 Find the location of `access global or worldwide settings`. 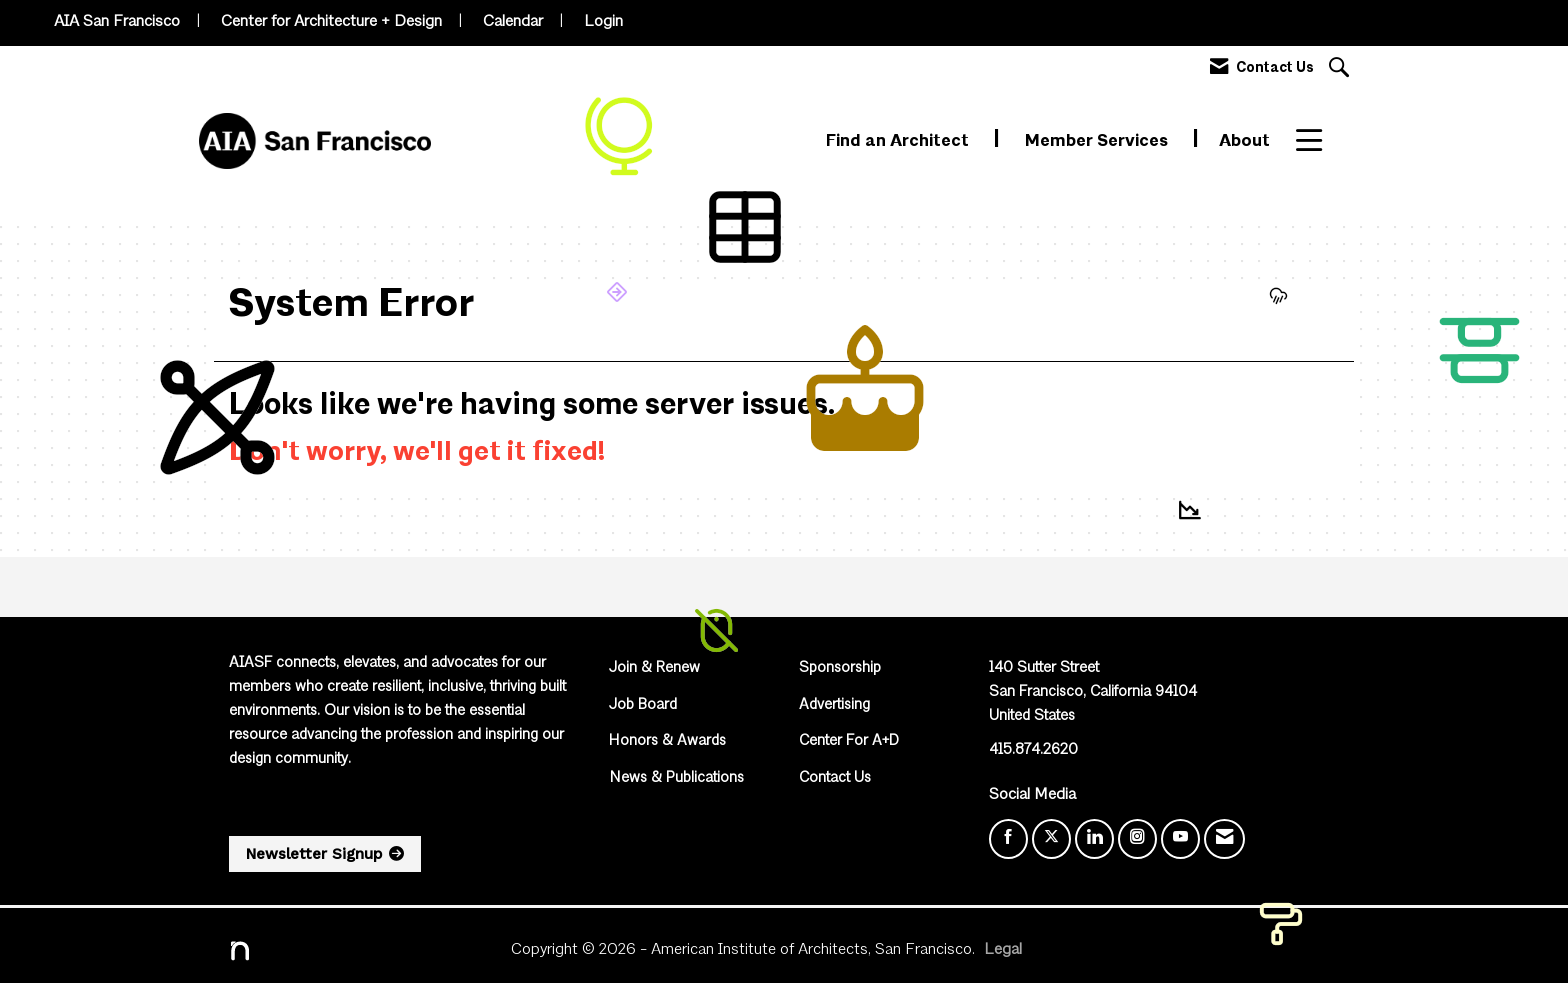

access global or worldwide settings is located at coordinates (621, 133).